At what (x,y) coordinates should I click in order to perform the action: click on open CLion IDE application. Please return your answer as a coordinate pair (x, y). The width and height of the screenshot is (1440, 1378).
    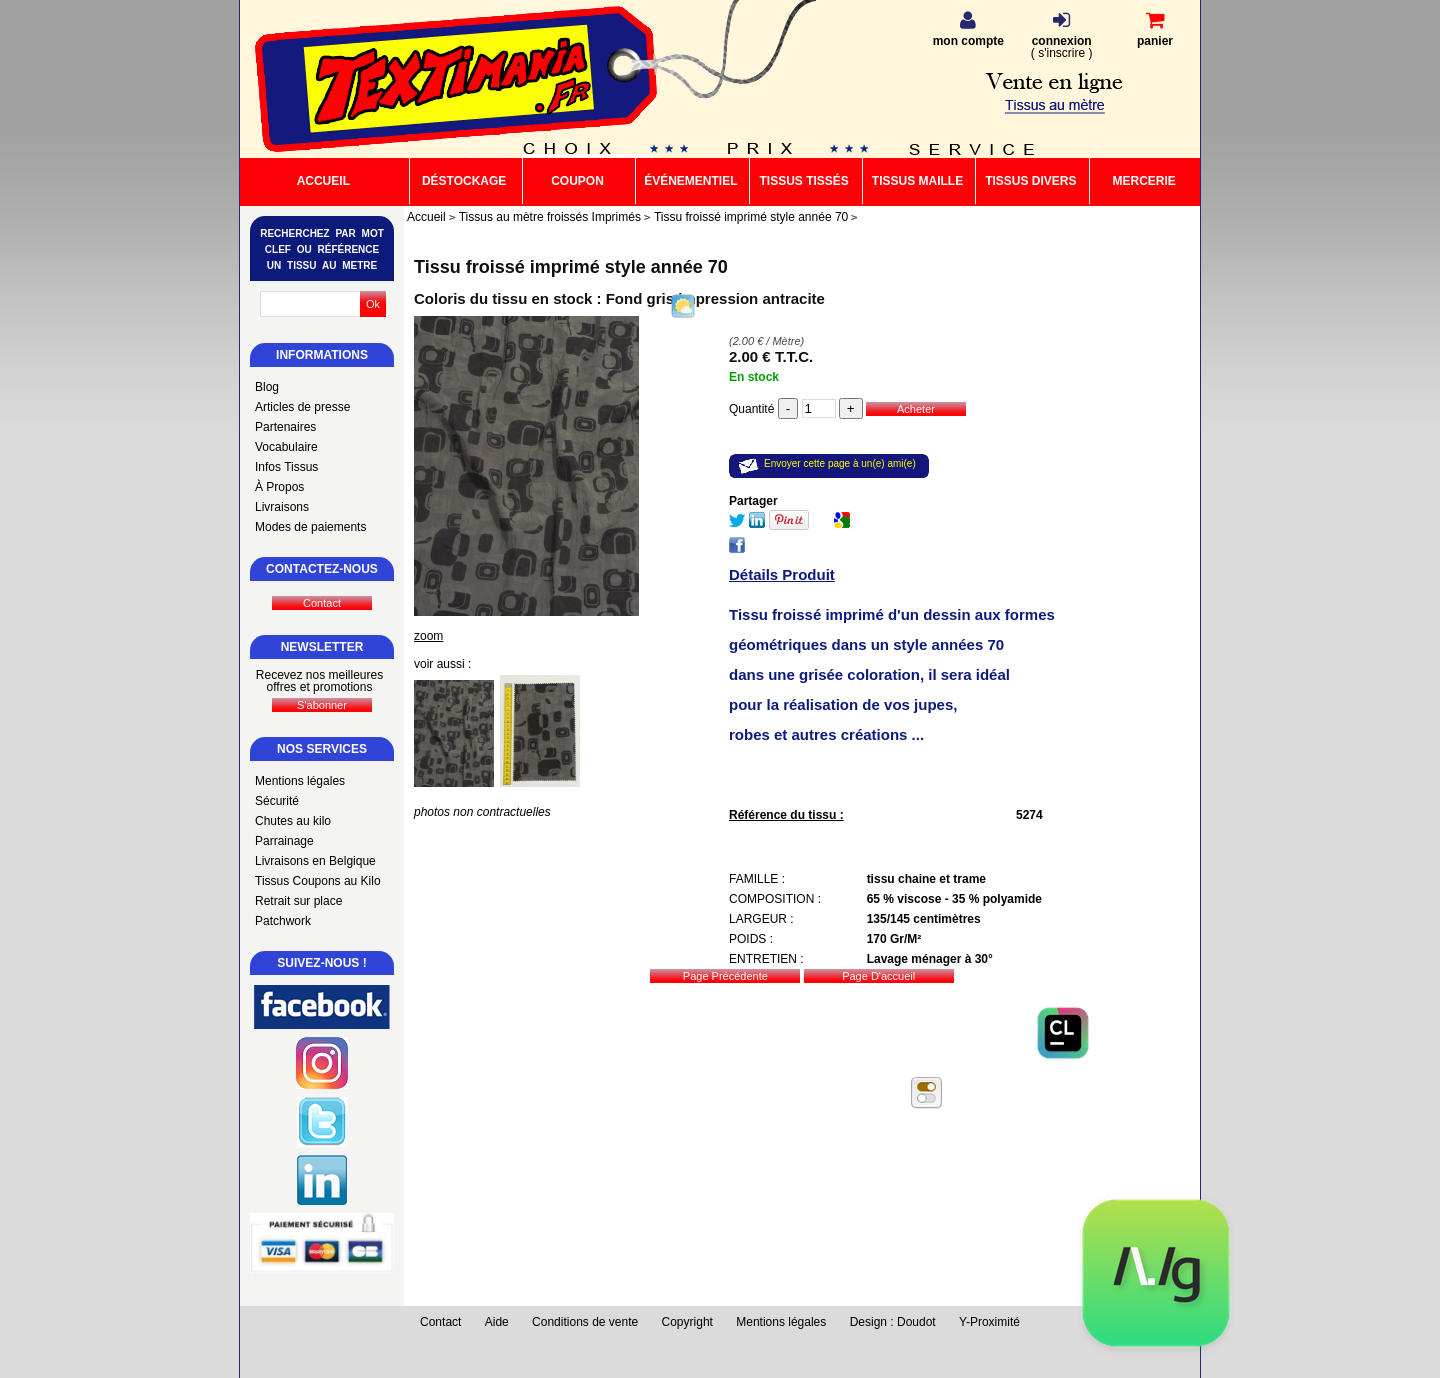
    Looking at the image, I should click on (1063, 1033).